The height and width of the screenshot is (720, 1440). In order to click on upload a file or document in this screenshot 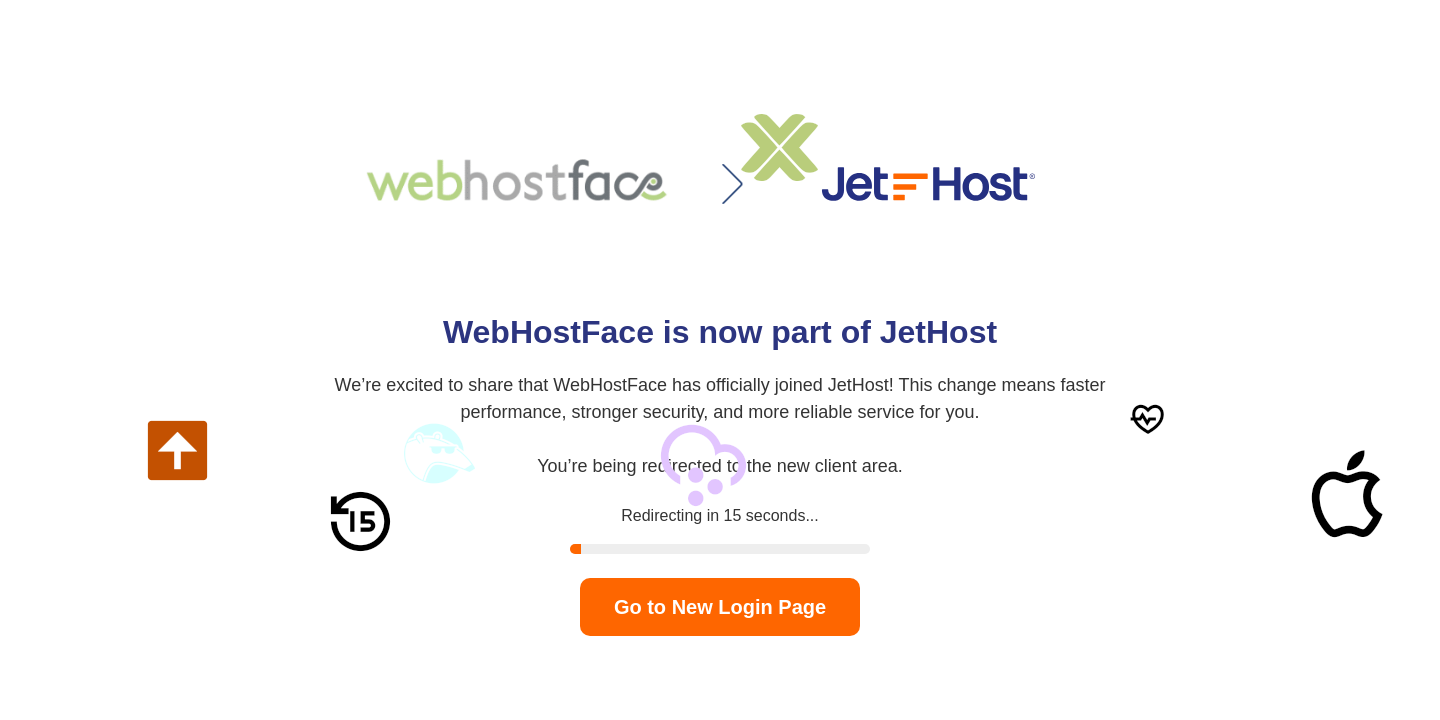, I will do `click(177, 450)`.